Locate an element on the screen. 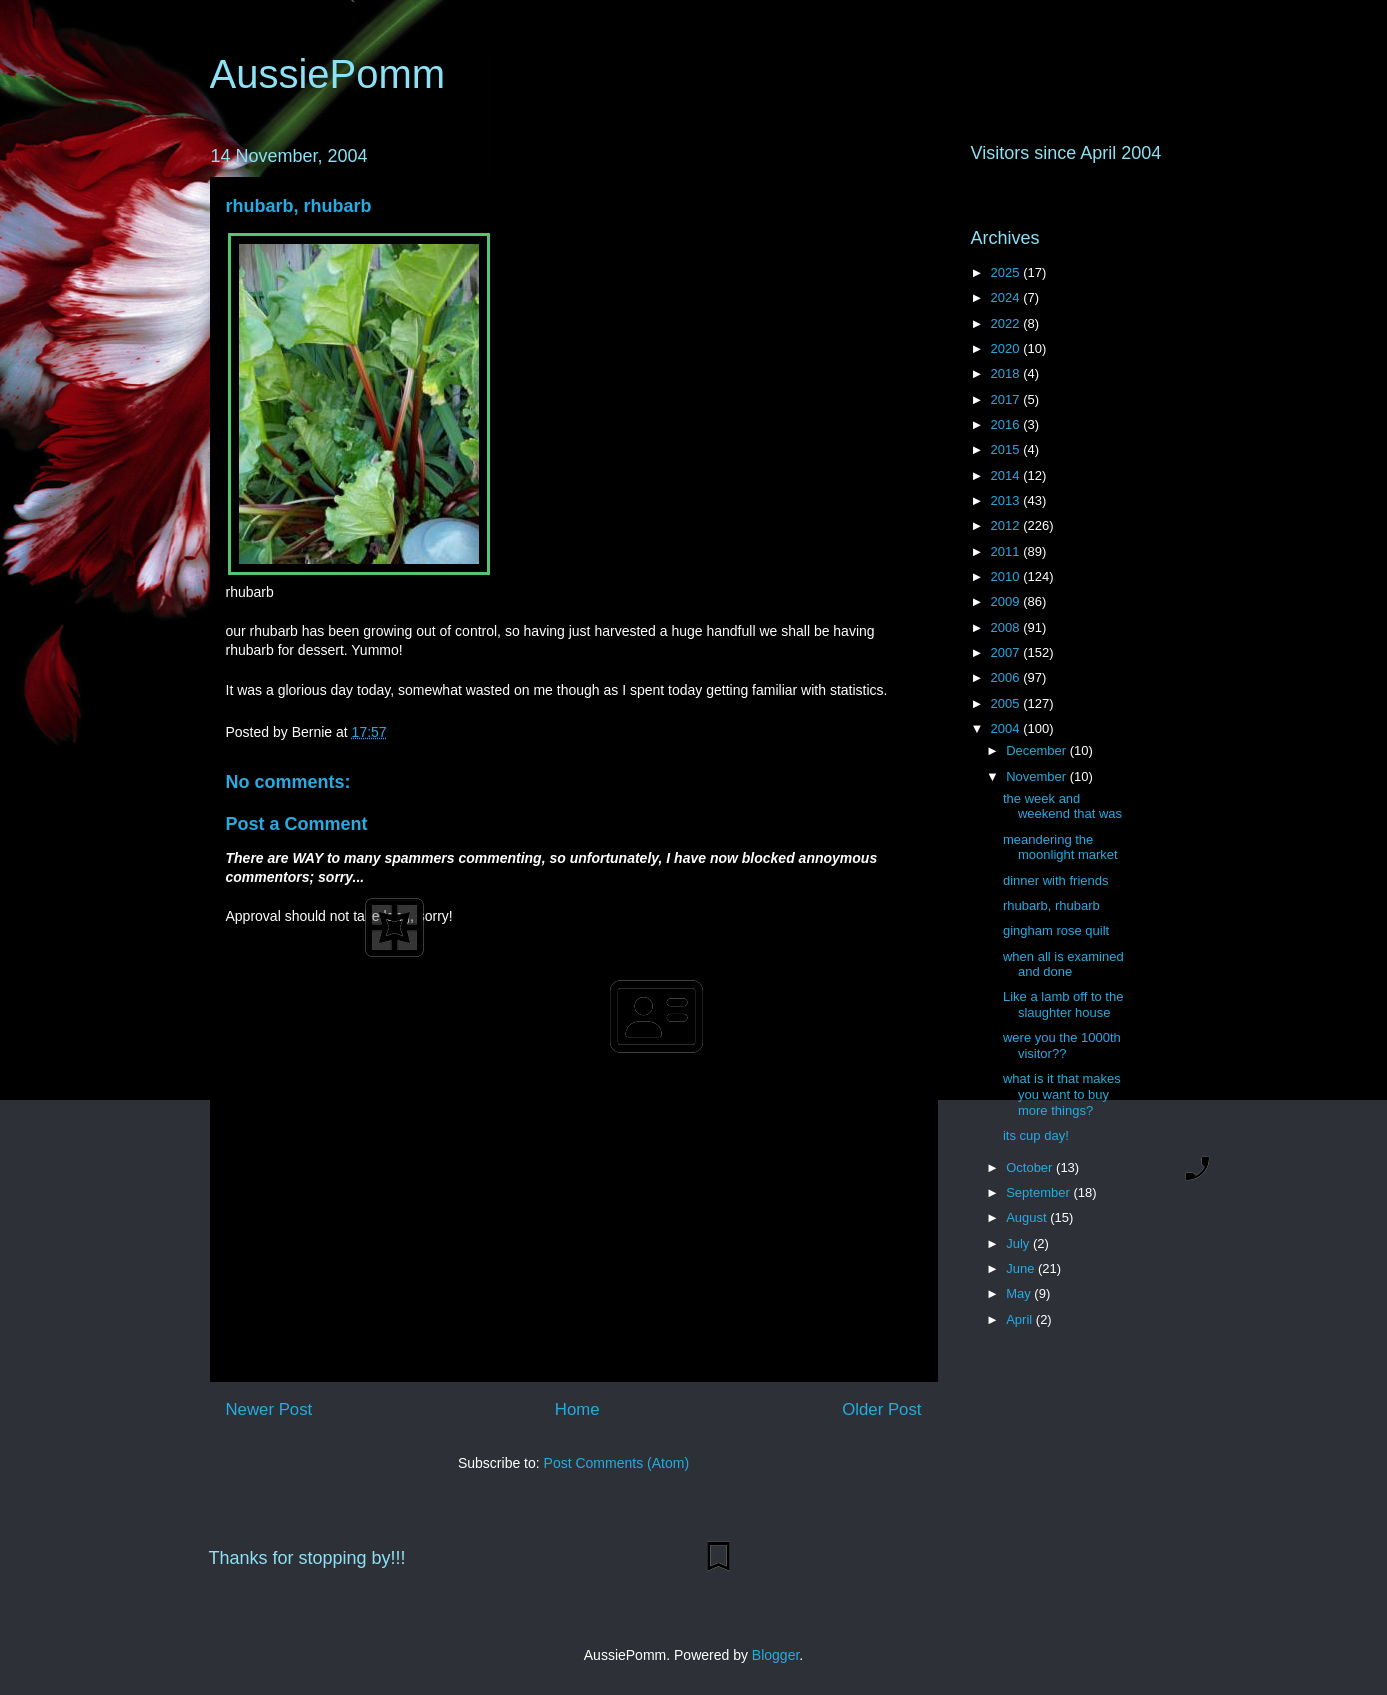 This screenshot has height=1695, width=1387. make a phone call is located at coordinates (1197, 1168).